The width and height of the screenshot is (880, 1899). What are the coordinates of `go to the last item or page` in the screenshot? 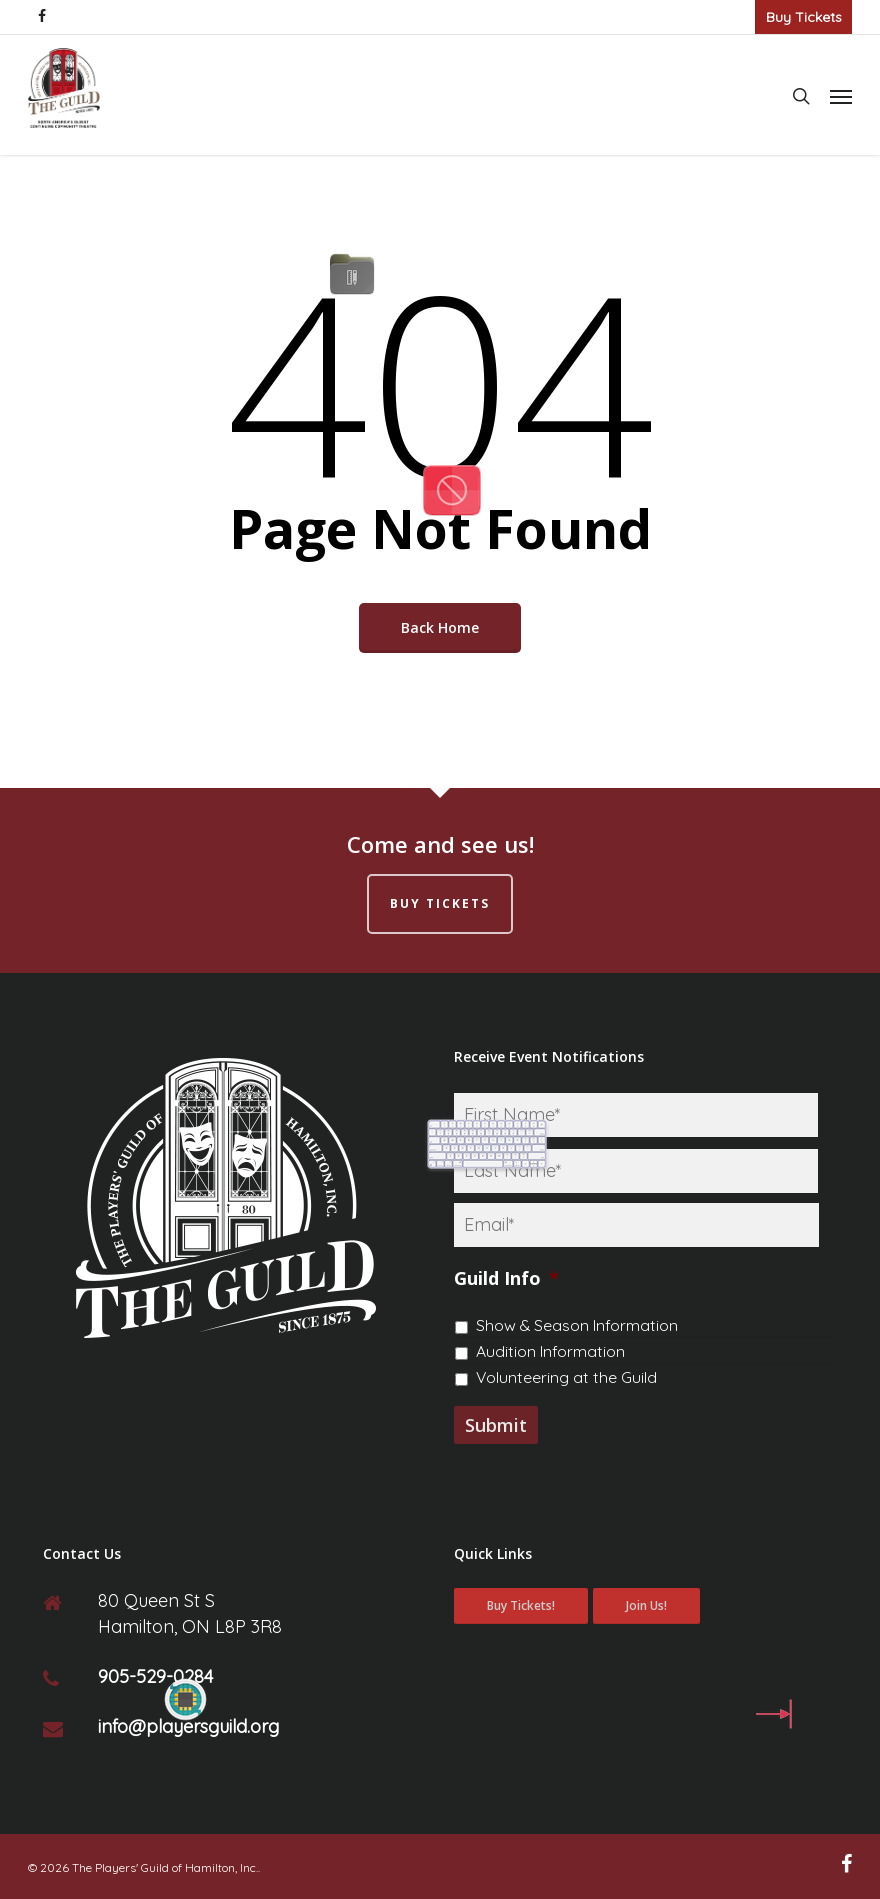 It's located at (774, 1714).